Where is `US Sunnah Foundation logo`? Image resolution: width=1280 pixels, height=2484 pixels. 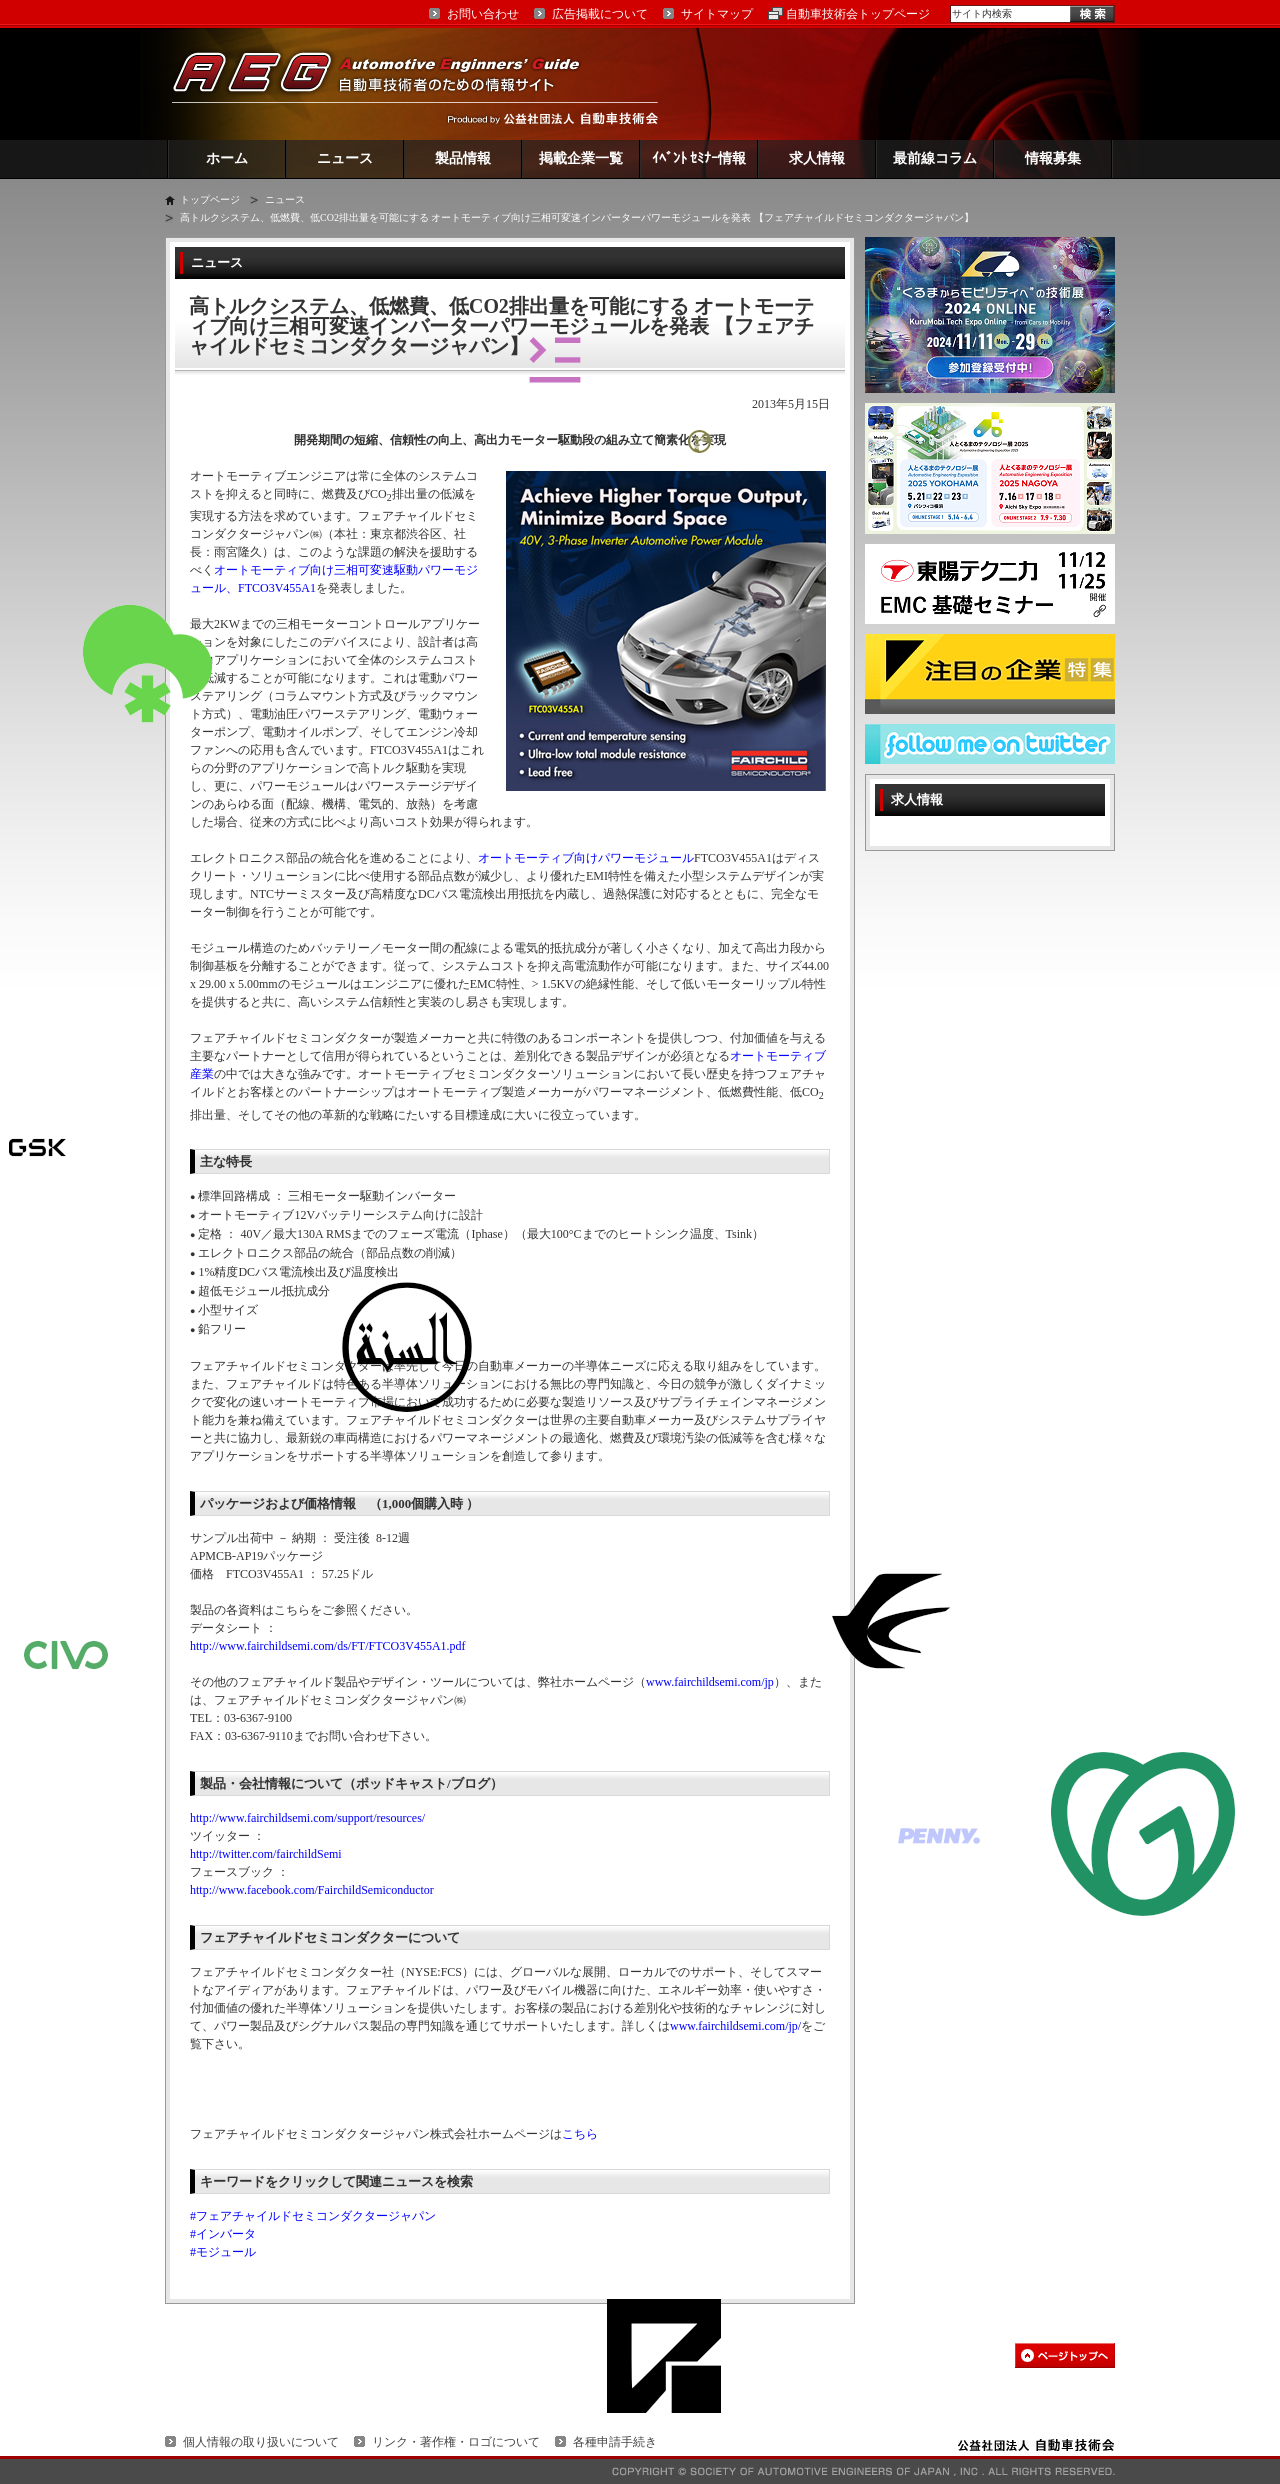
US Sunnah Foundation logo is located at coordinates (407, 1344).